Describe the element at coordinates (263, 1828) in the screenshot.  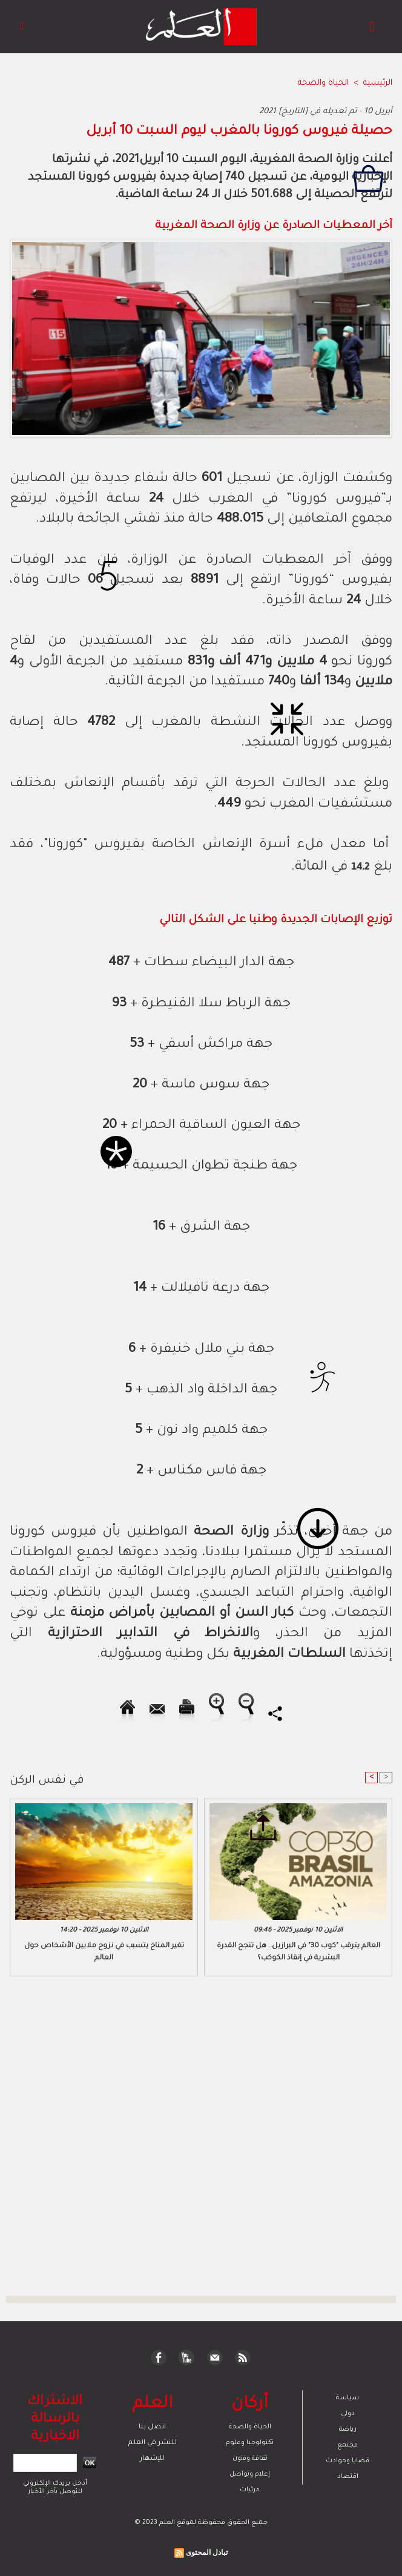
I see `upload a file or document` at that location.